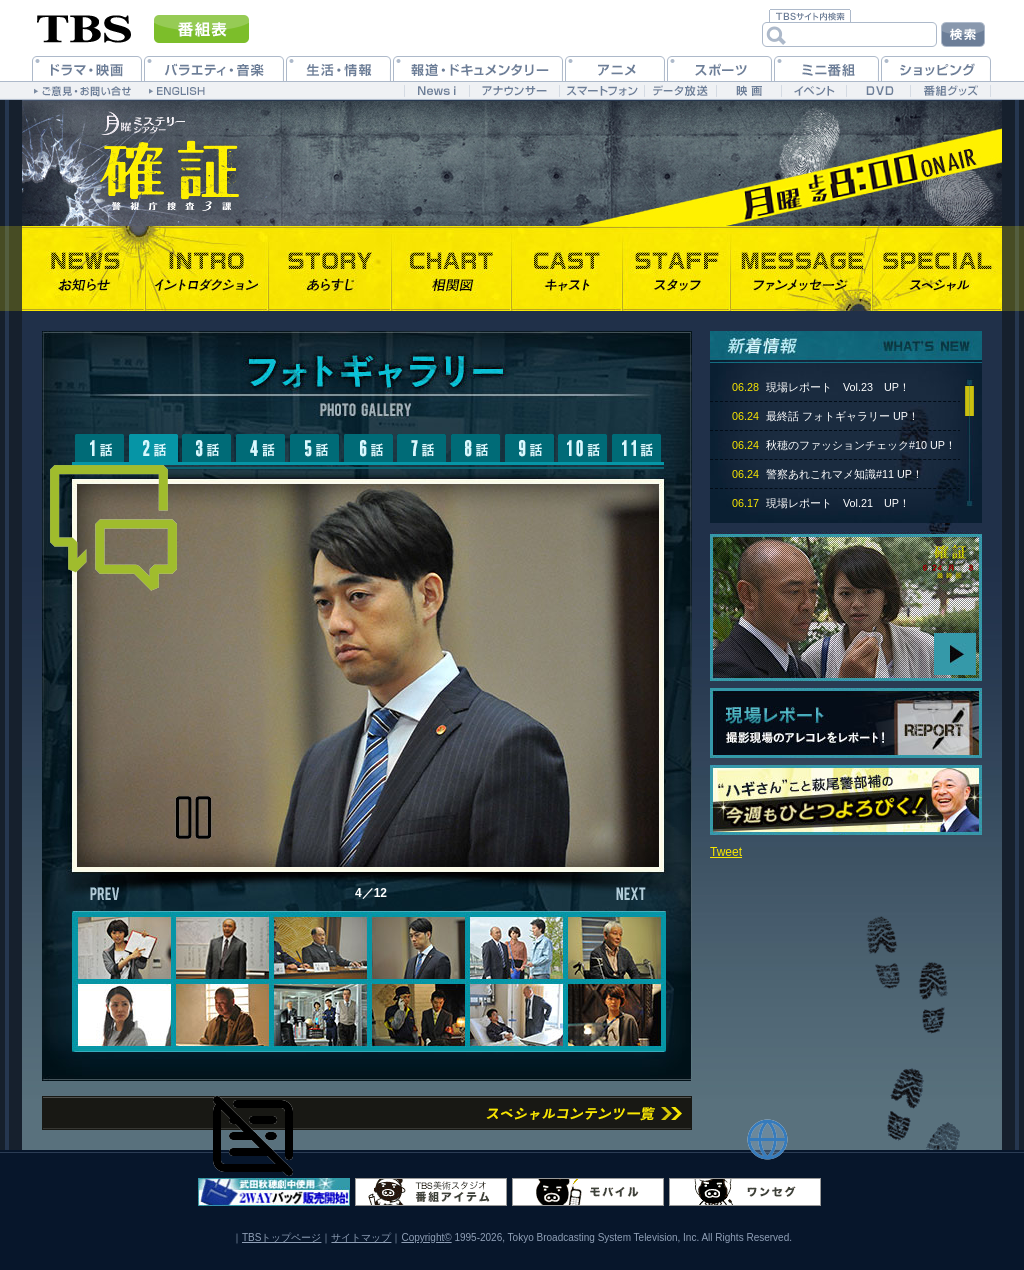 Image resolution: width=1024 pixels, height=1270 pixels. What do you see at coordinates (193, 817) in the screenshot?
I see `switch to column view layout` at bounding box center [193, 817].